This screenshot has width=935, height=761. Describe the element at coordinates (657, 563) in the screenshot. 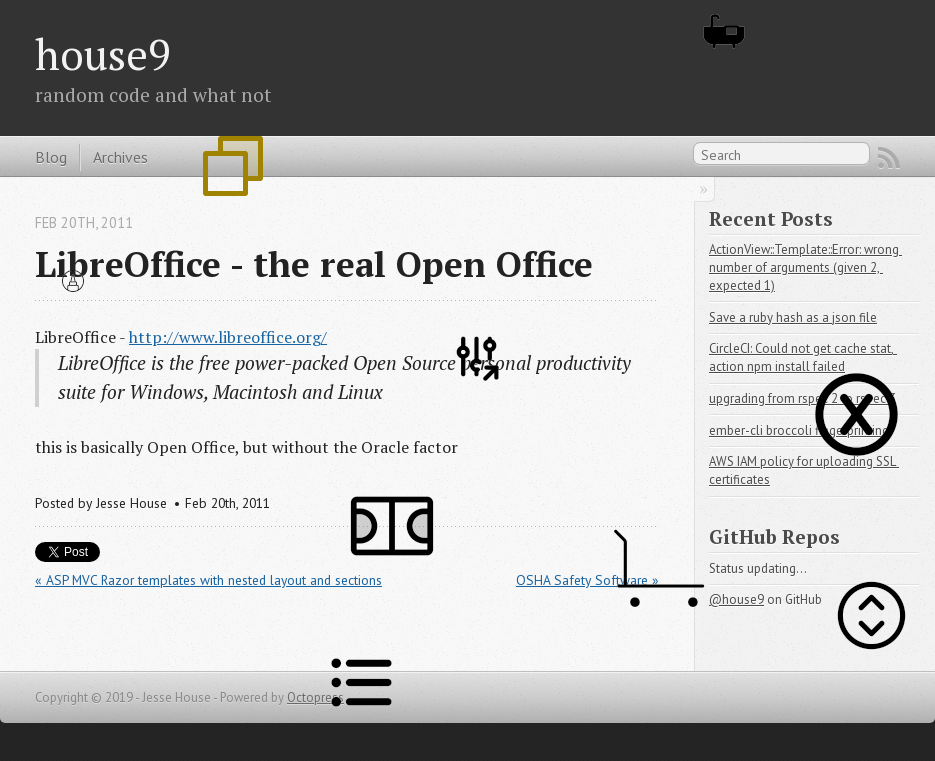

I see `view shopping cart` at that location.